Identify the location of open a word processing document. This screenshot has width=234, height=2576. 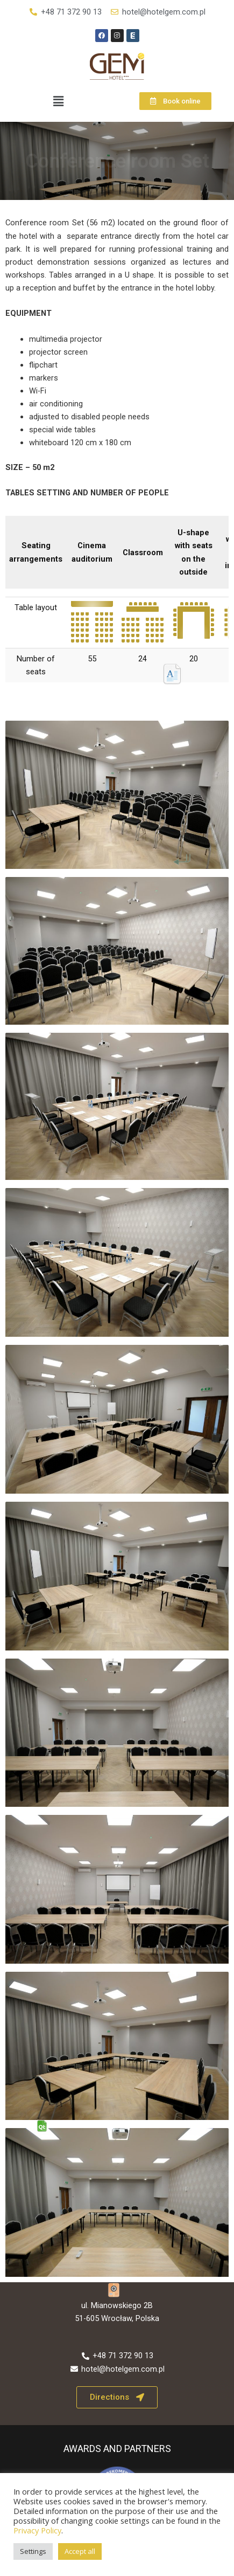
(172, 674).